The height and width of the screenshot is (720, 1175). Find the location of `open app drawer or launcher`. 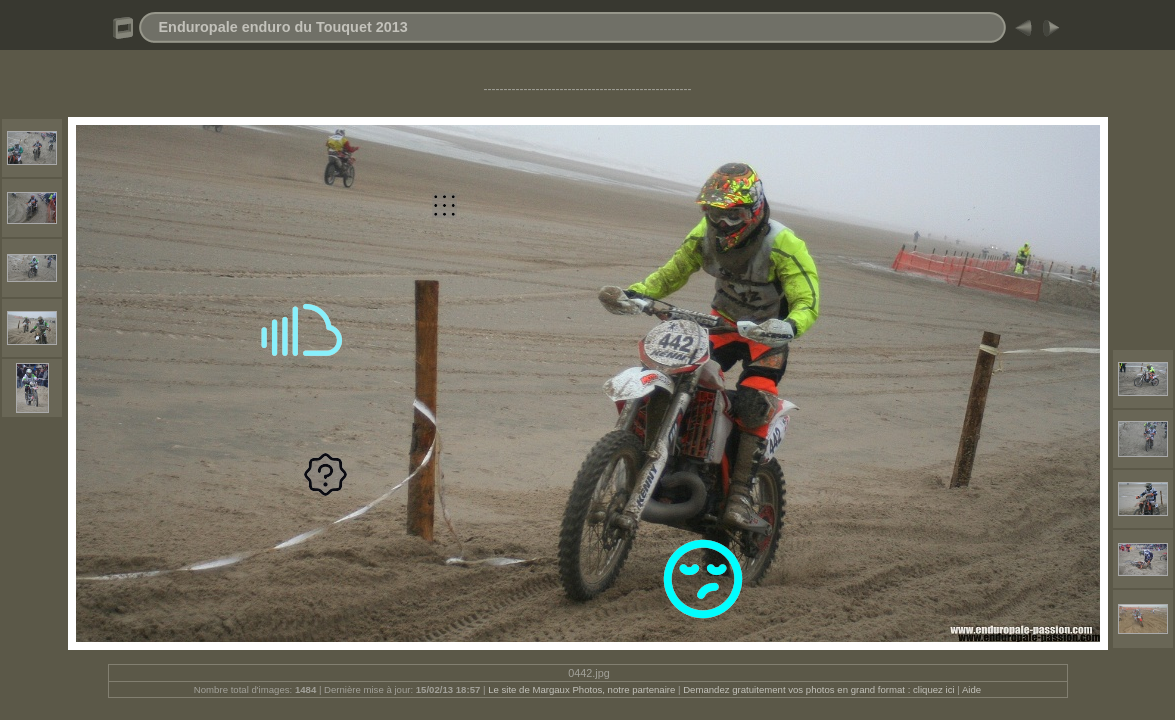

open app drawer or launcher is located at coordinates (444, 205).